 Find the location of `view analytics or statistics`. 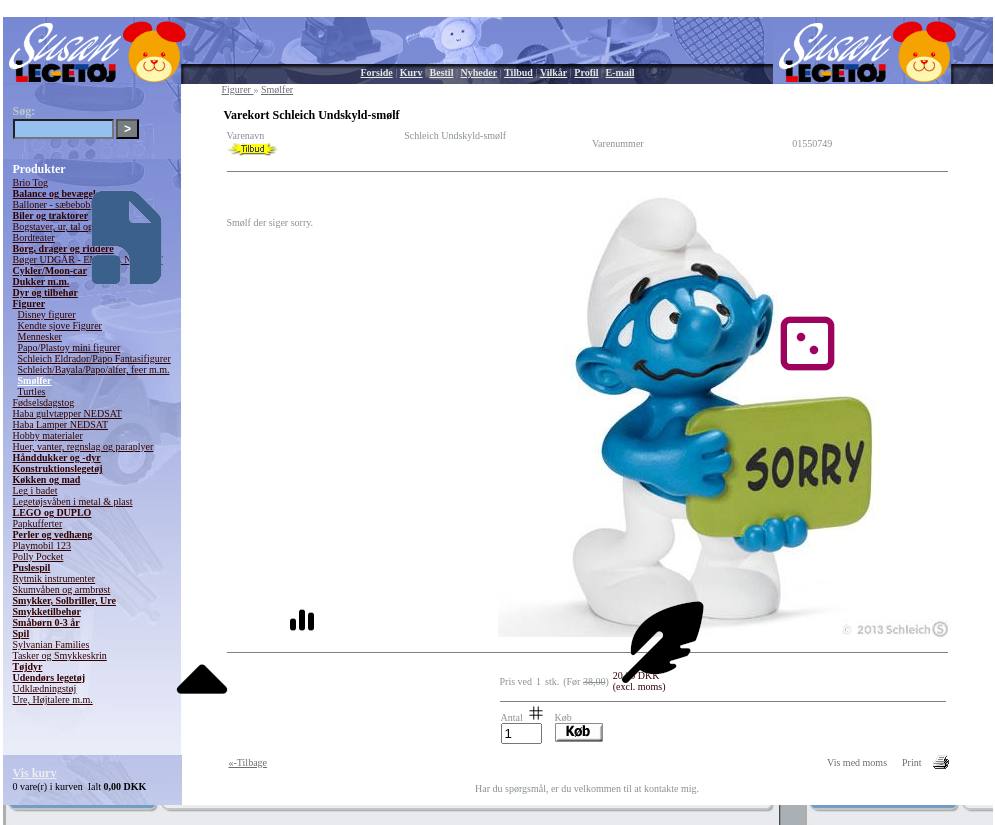

view analytics or statistics is located at coordinates (302, 620).